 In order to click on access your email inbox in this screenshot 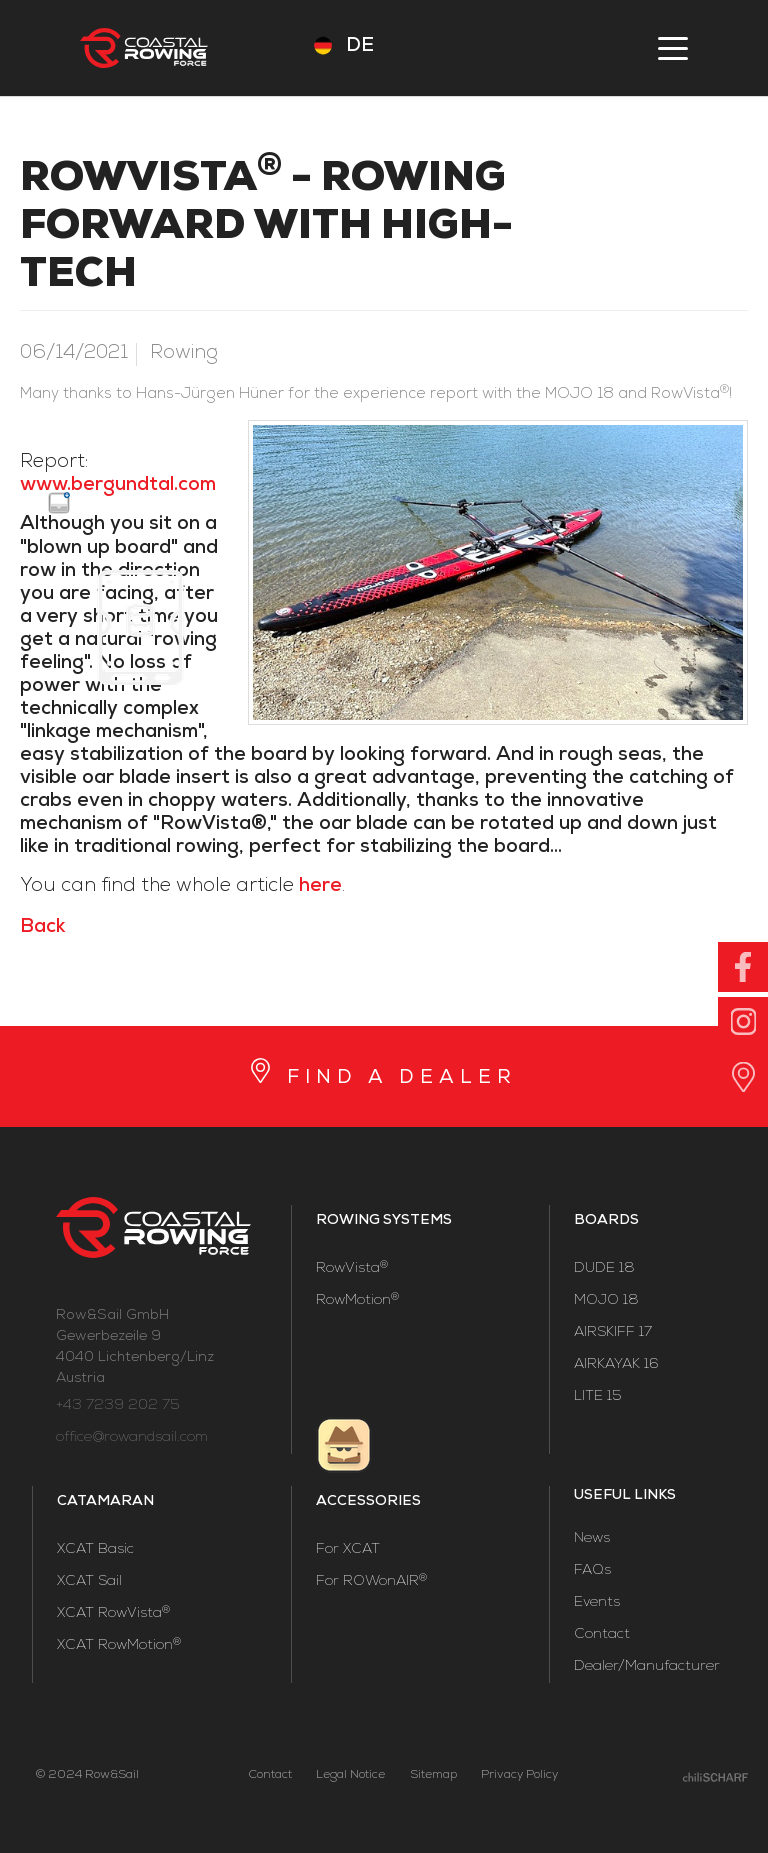, I will do `click(59, 503)`.